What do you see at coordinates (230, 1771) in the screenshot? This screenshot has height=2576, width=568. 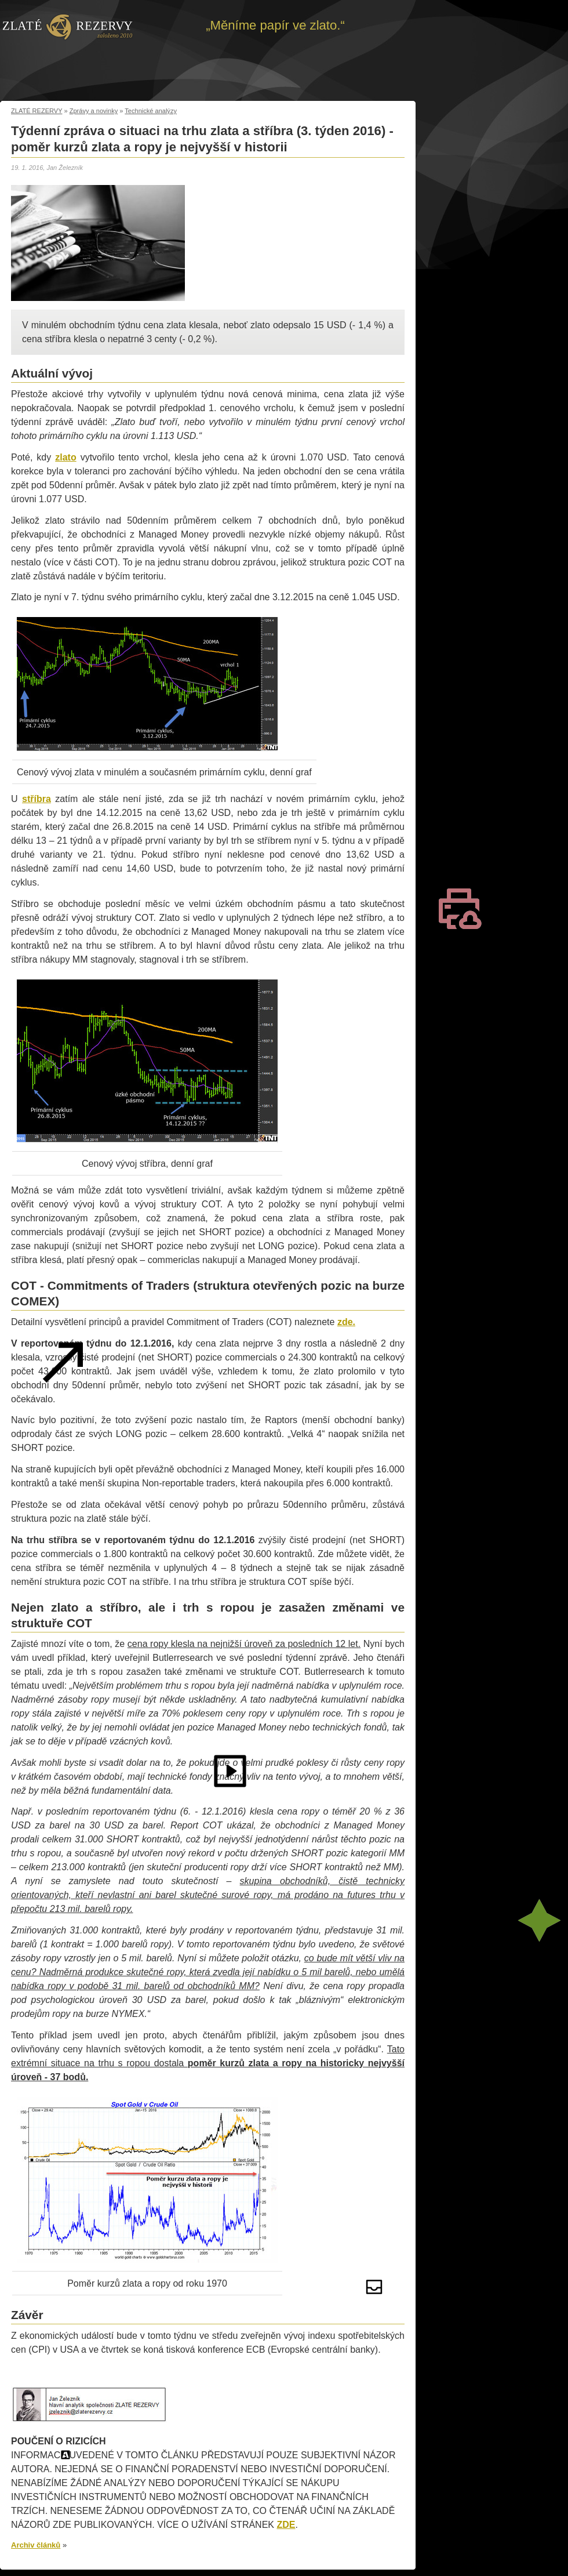 I see `play video content` at bounding box center [230, 1771].